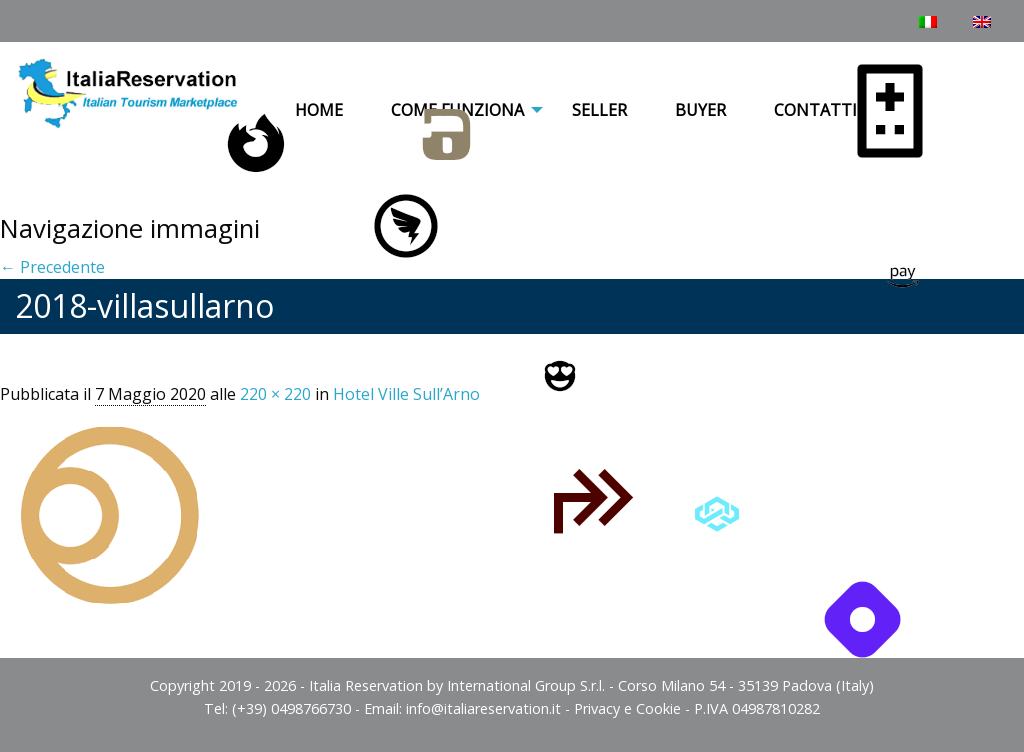  Describe the element at coordinates (406, 226) in the screenshot. I see `open DingTalk app` at that location.